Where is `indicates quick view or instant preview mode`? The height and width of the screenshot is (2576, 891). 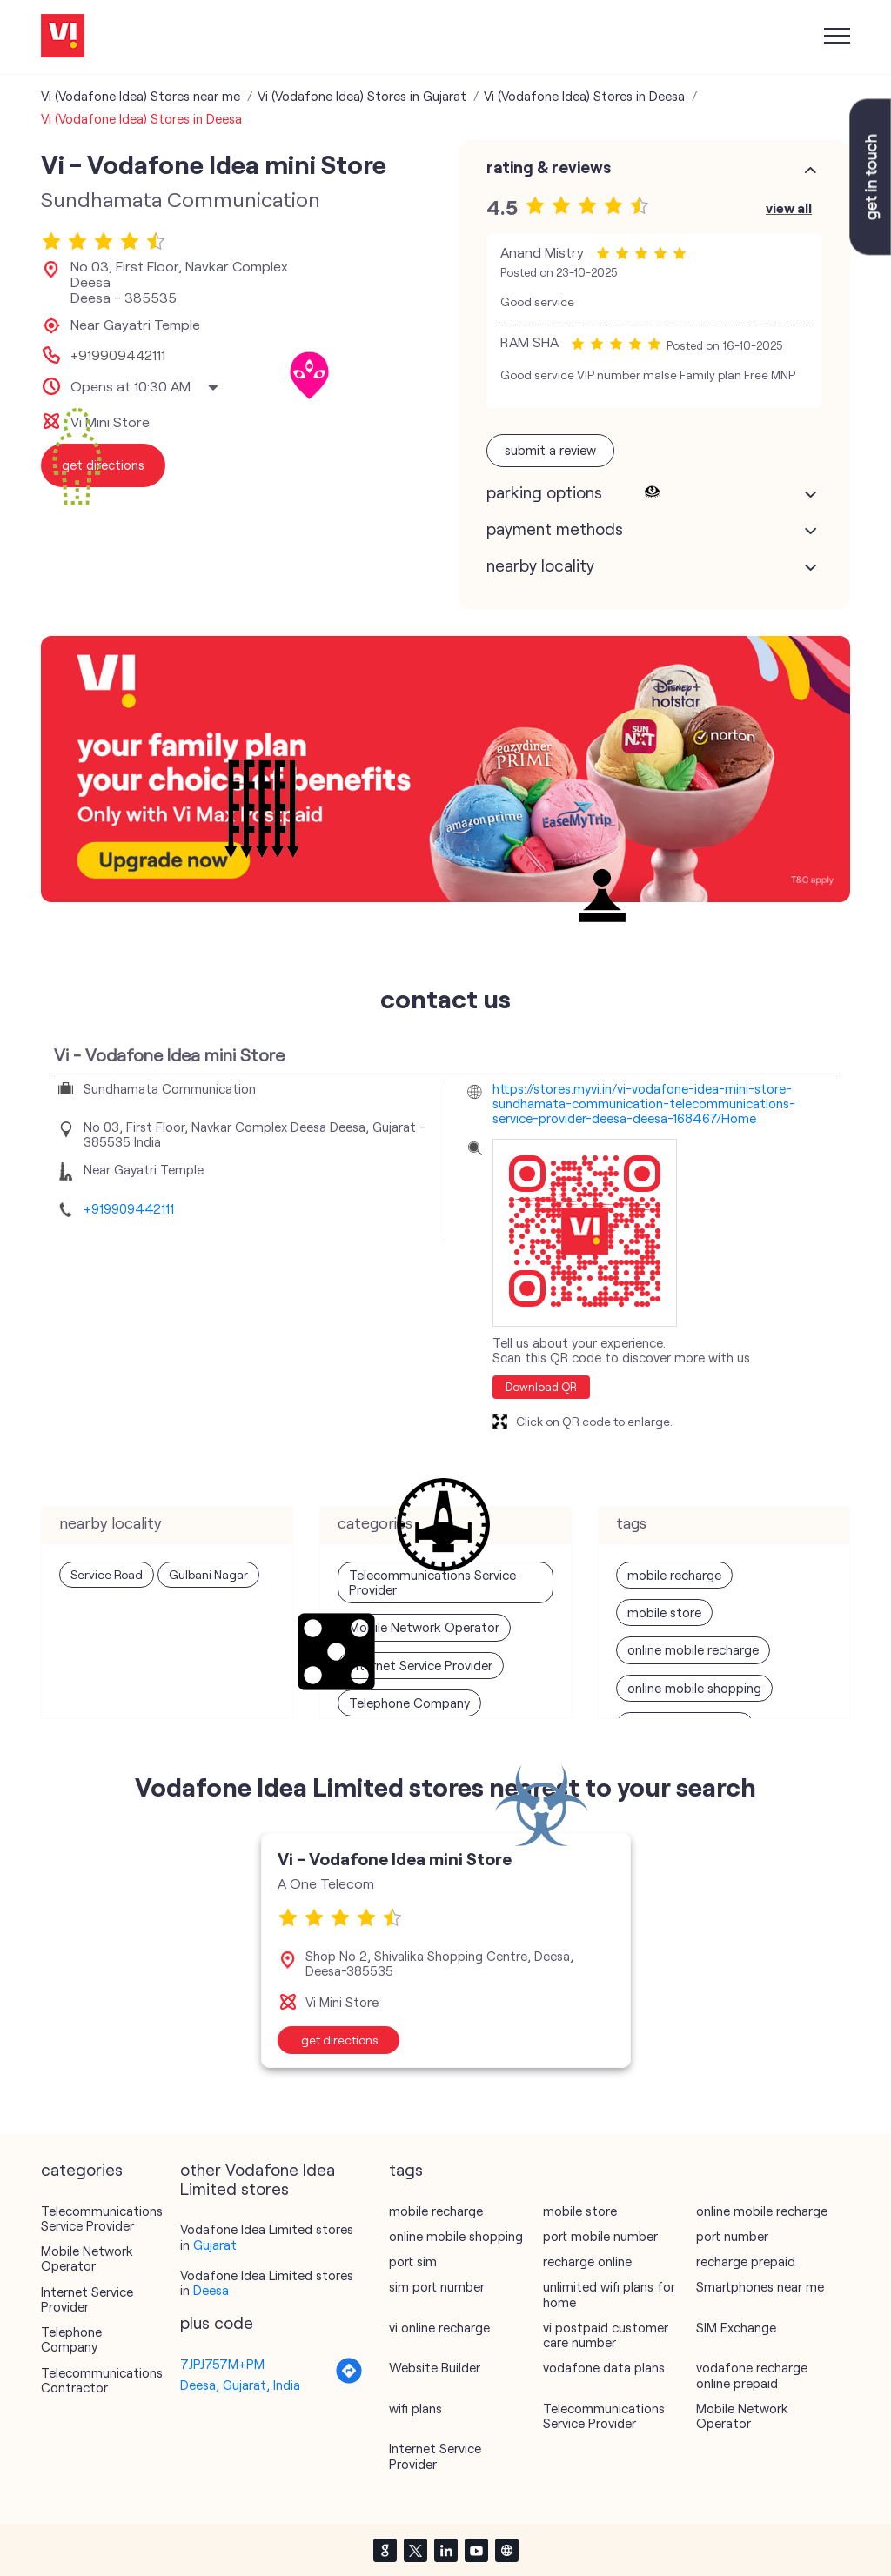
indicates quick view or instant preview mode is located at coordinates (652, 492).